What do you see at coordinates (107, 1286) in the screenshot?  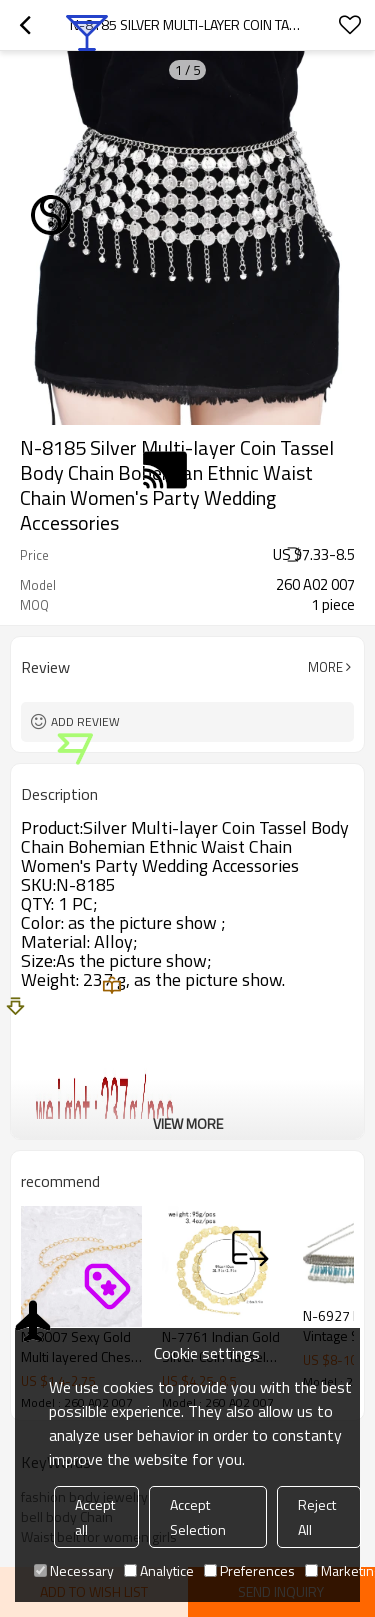 I see `mark item as favorite` at bounding box center [107, 1286].